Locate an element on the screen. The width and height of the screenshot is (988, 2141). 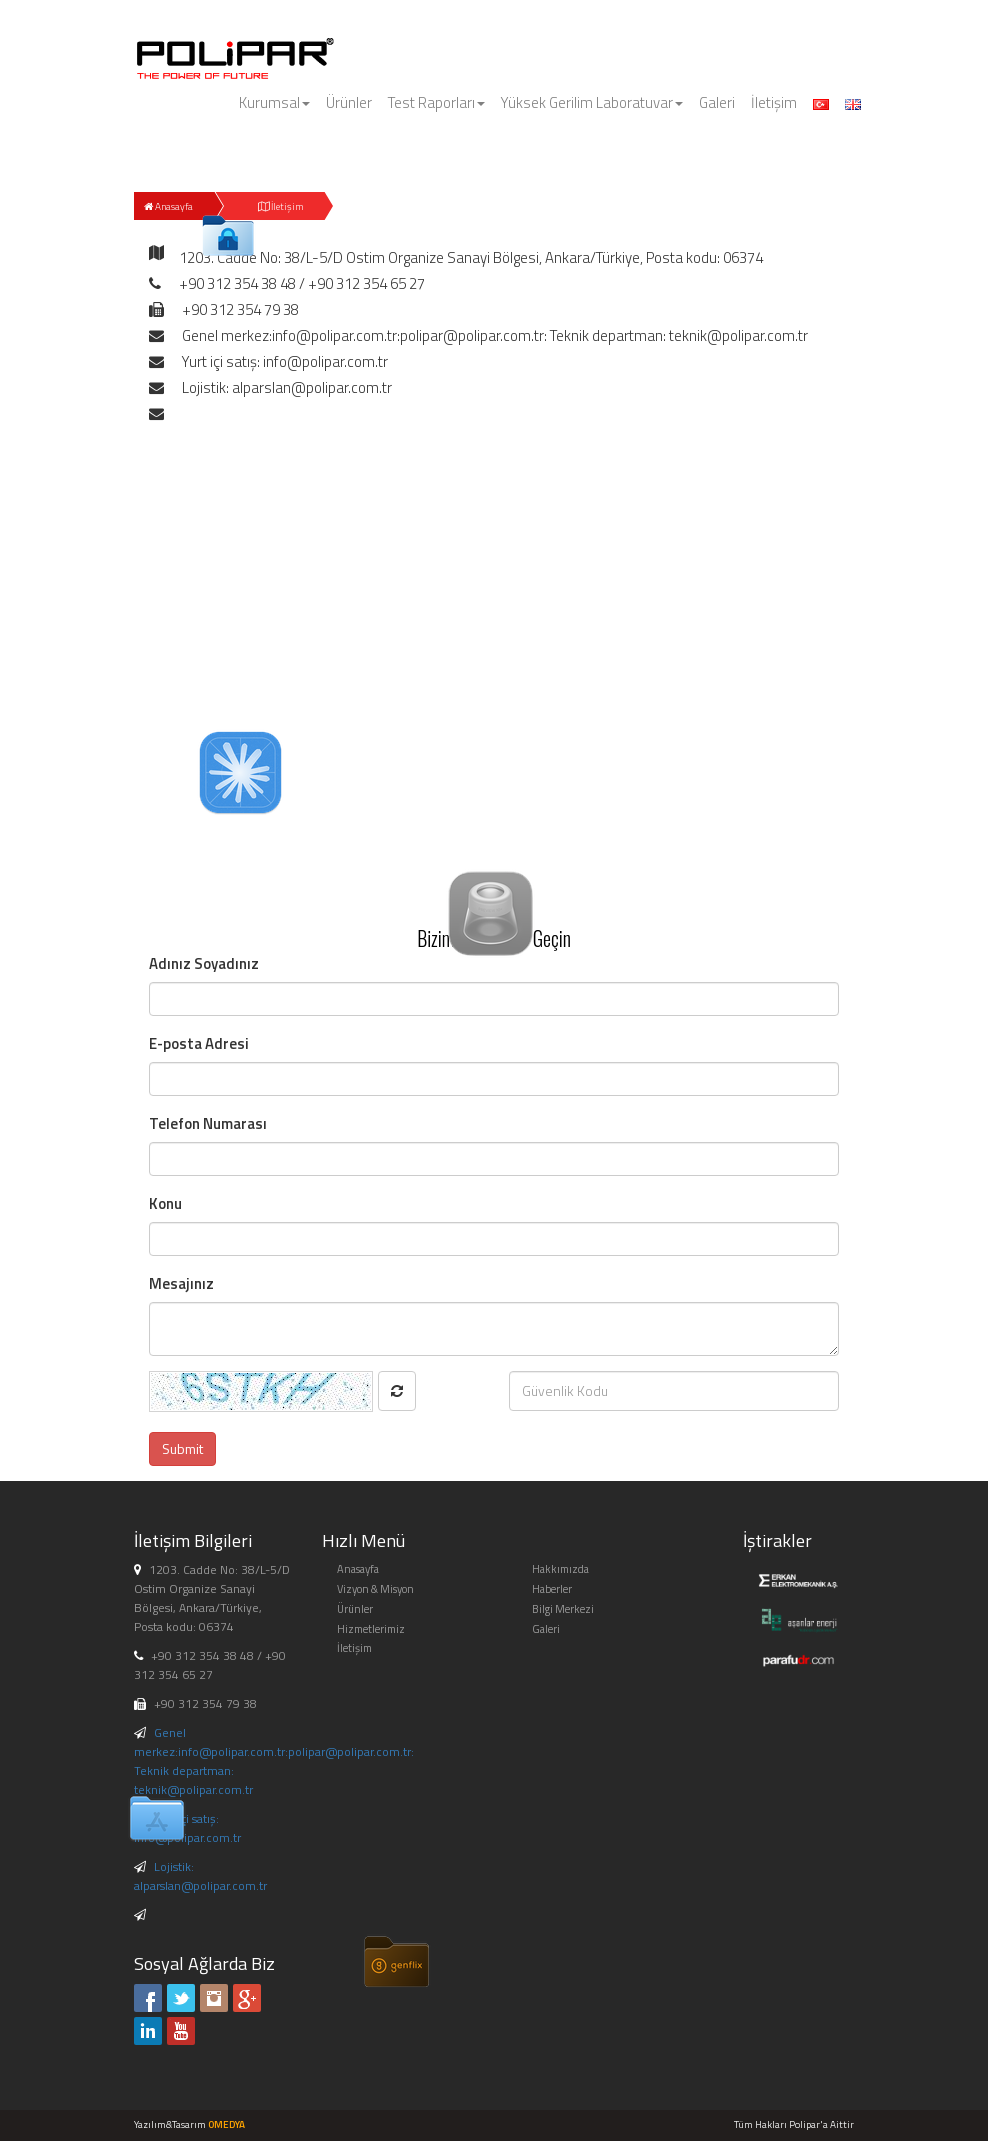
open preview app to view images and PDFs is located at coordinates (490, 913).